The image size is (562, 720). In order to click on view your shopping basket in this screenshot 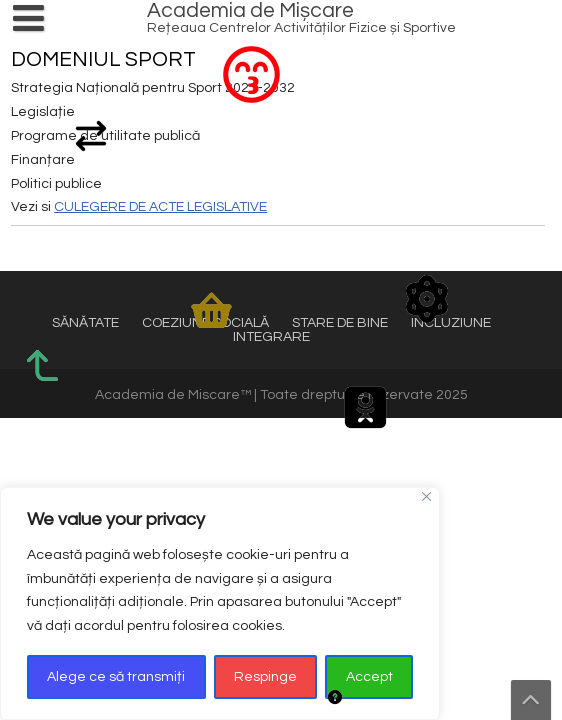, I will do `click(211, 311)`.